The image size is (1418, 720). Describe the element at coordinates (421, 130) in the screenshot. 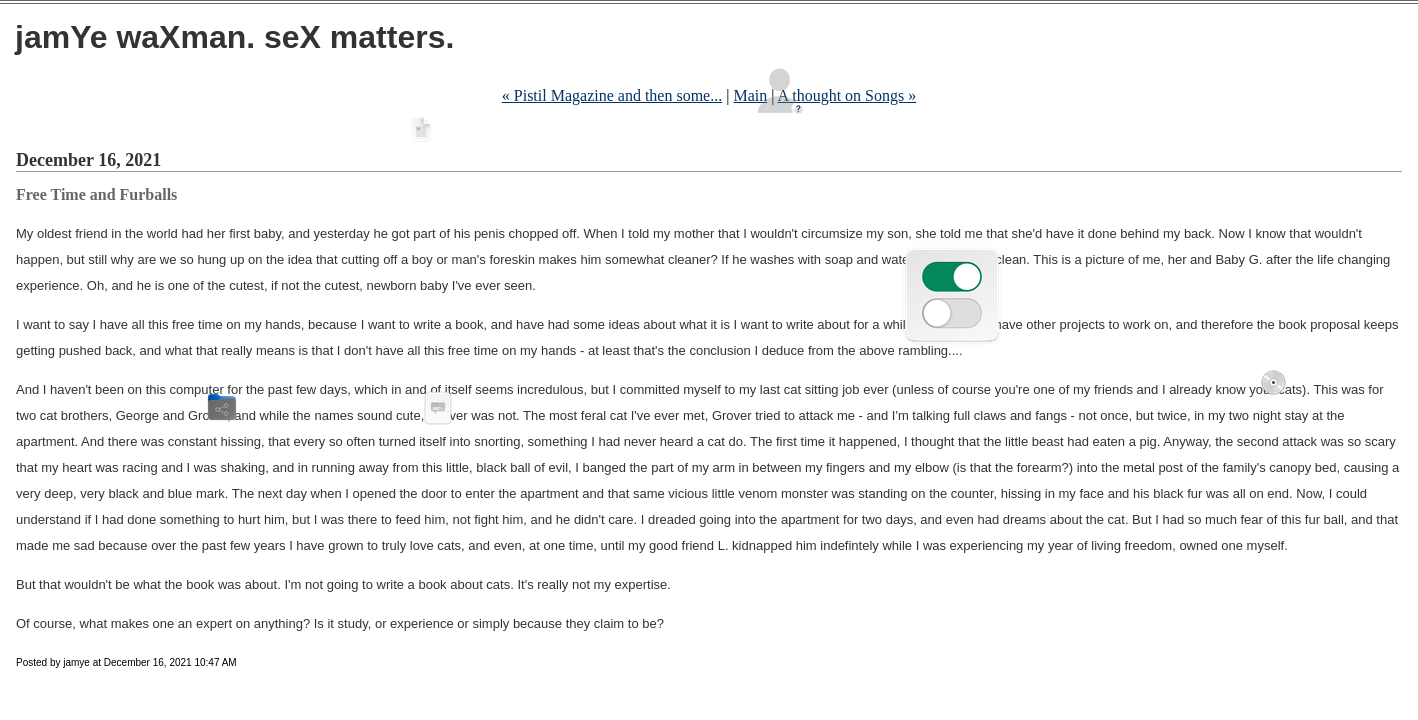

I see `a generic document or text file` at that location.